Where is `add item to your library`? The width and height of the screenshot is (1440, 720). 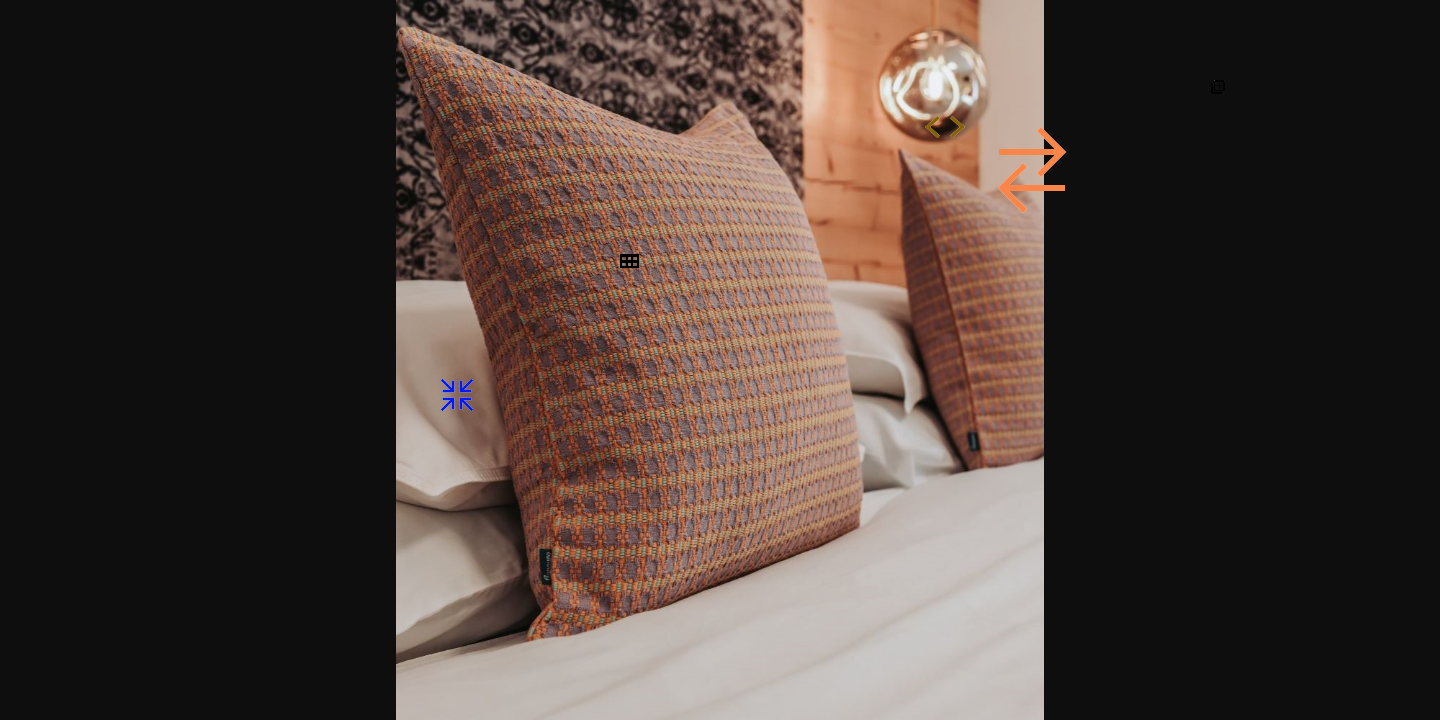 add item to your library is located at coordinates (1218, 87).